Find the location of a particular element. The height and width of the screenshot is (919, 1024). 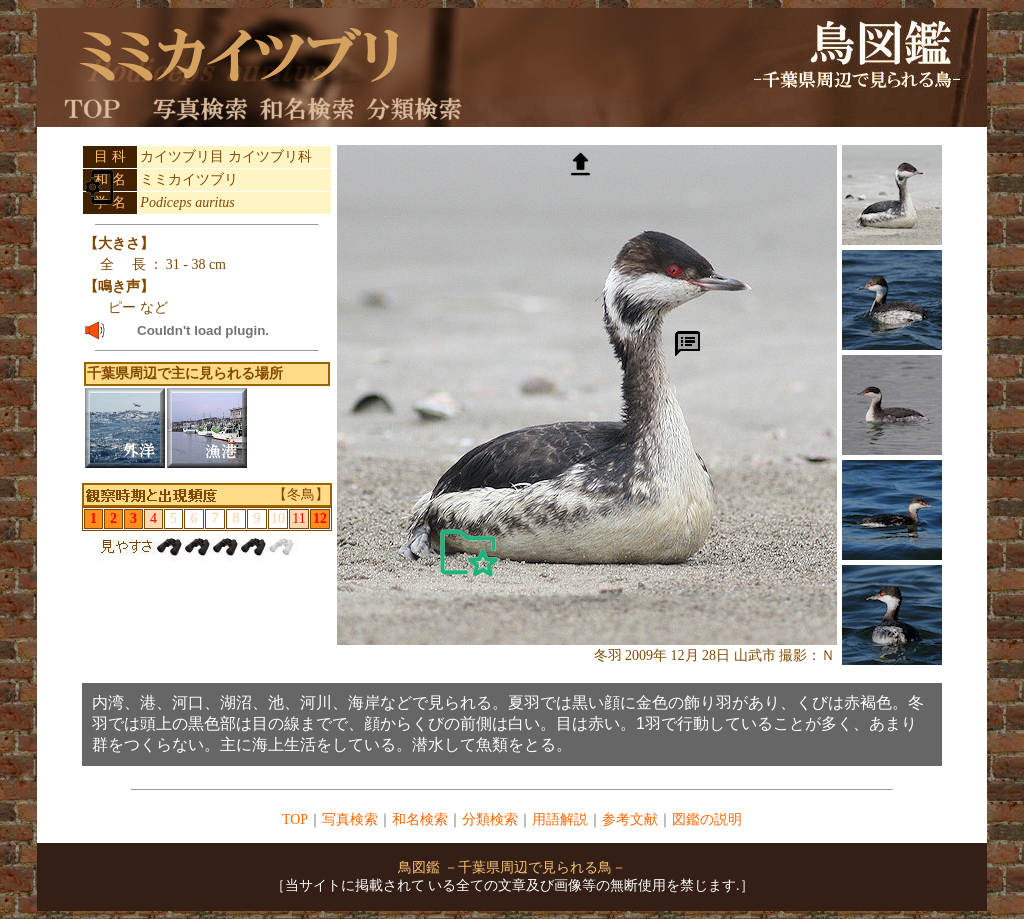

access your starred or favorite folders is located at coordinates (468, 551).